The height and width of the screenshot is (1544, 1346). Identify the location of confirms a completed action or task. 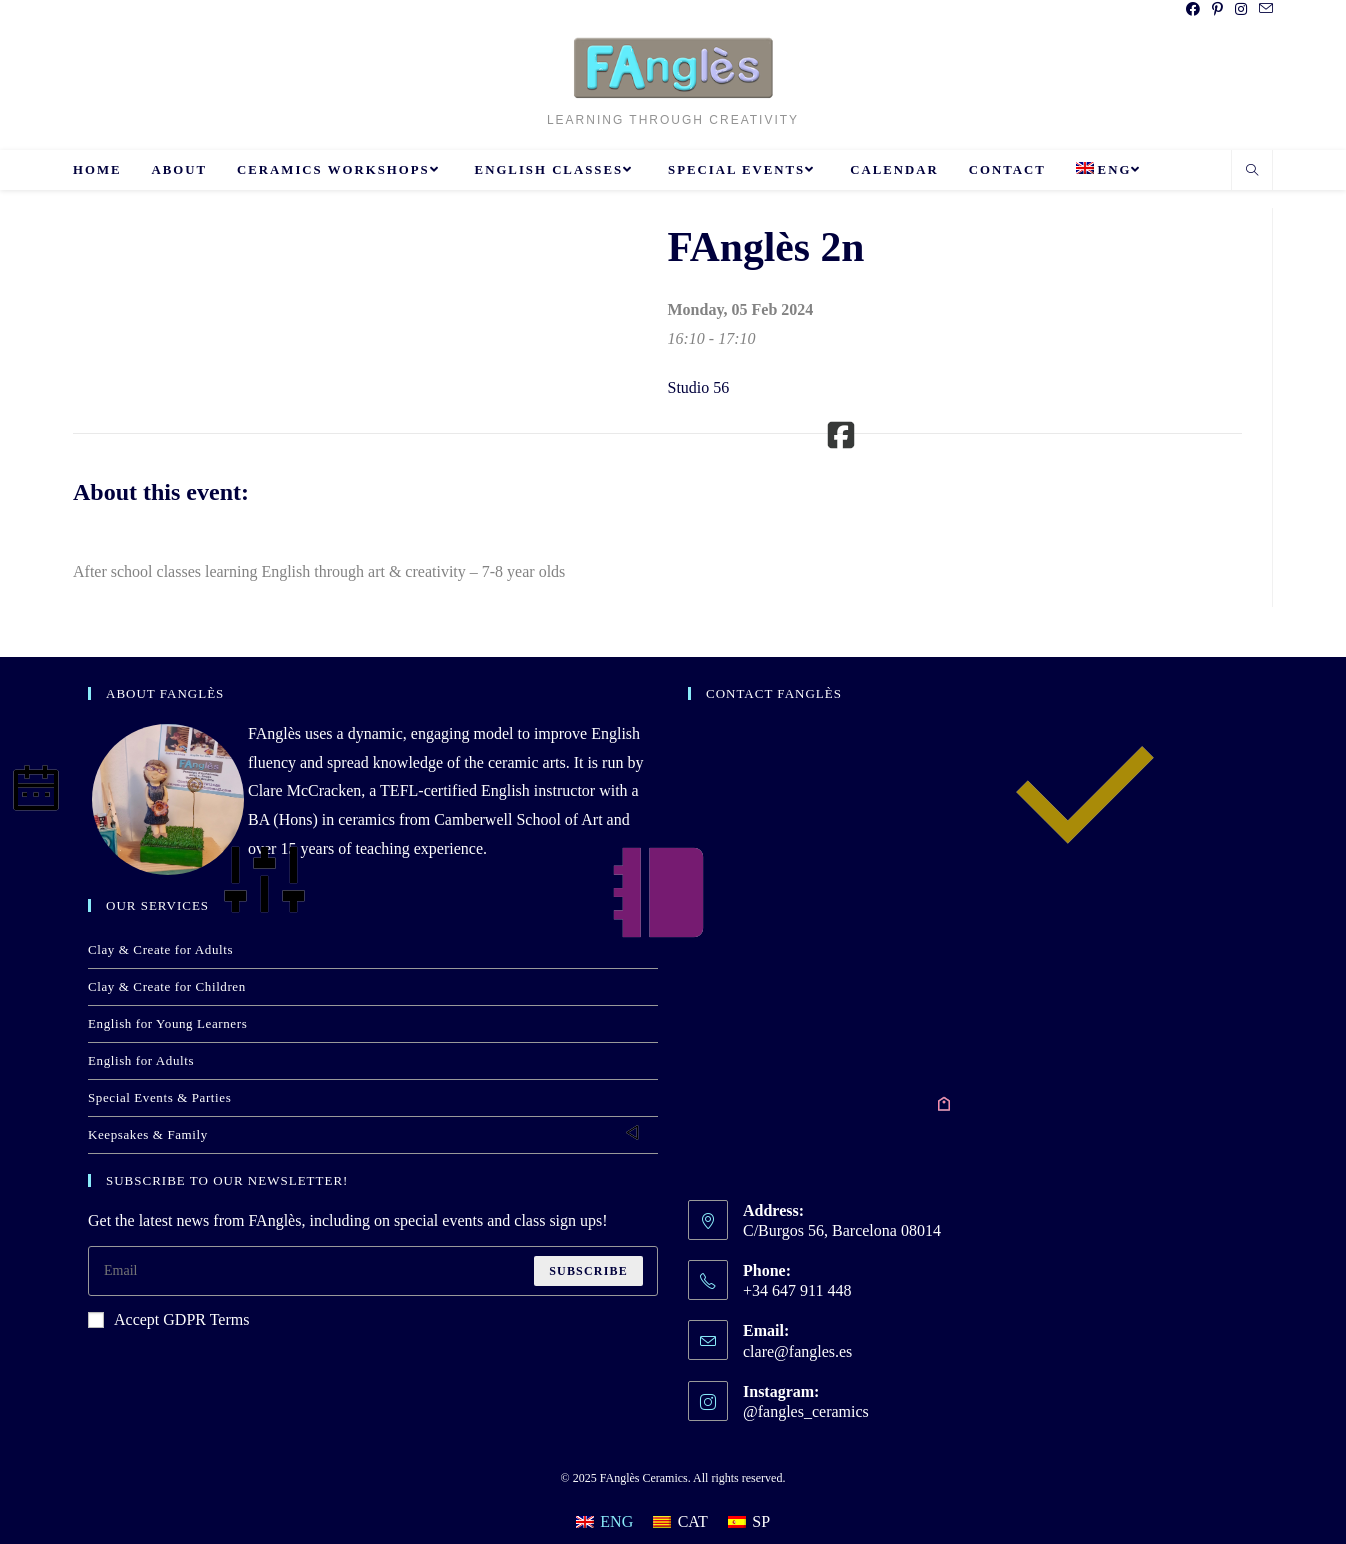
(1084, 795).